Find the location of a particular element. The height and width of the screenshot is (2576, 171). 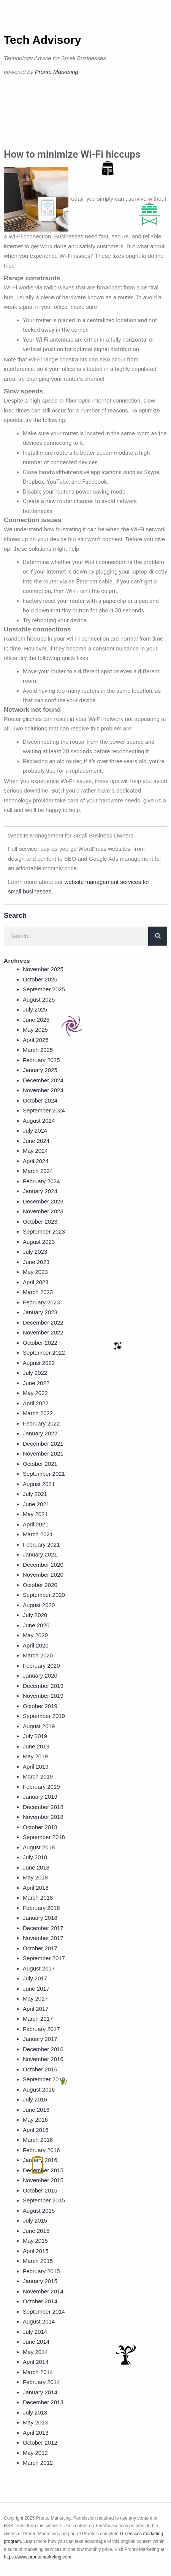

potion or magical item in inventory is located at coordinates (126, 2355).